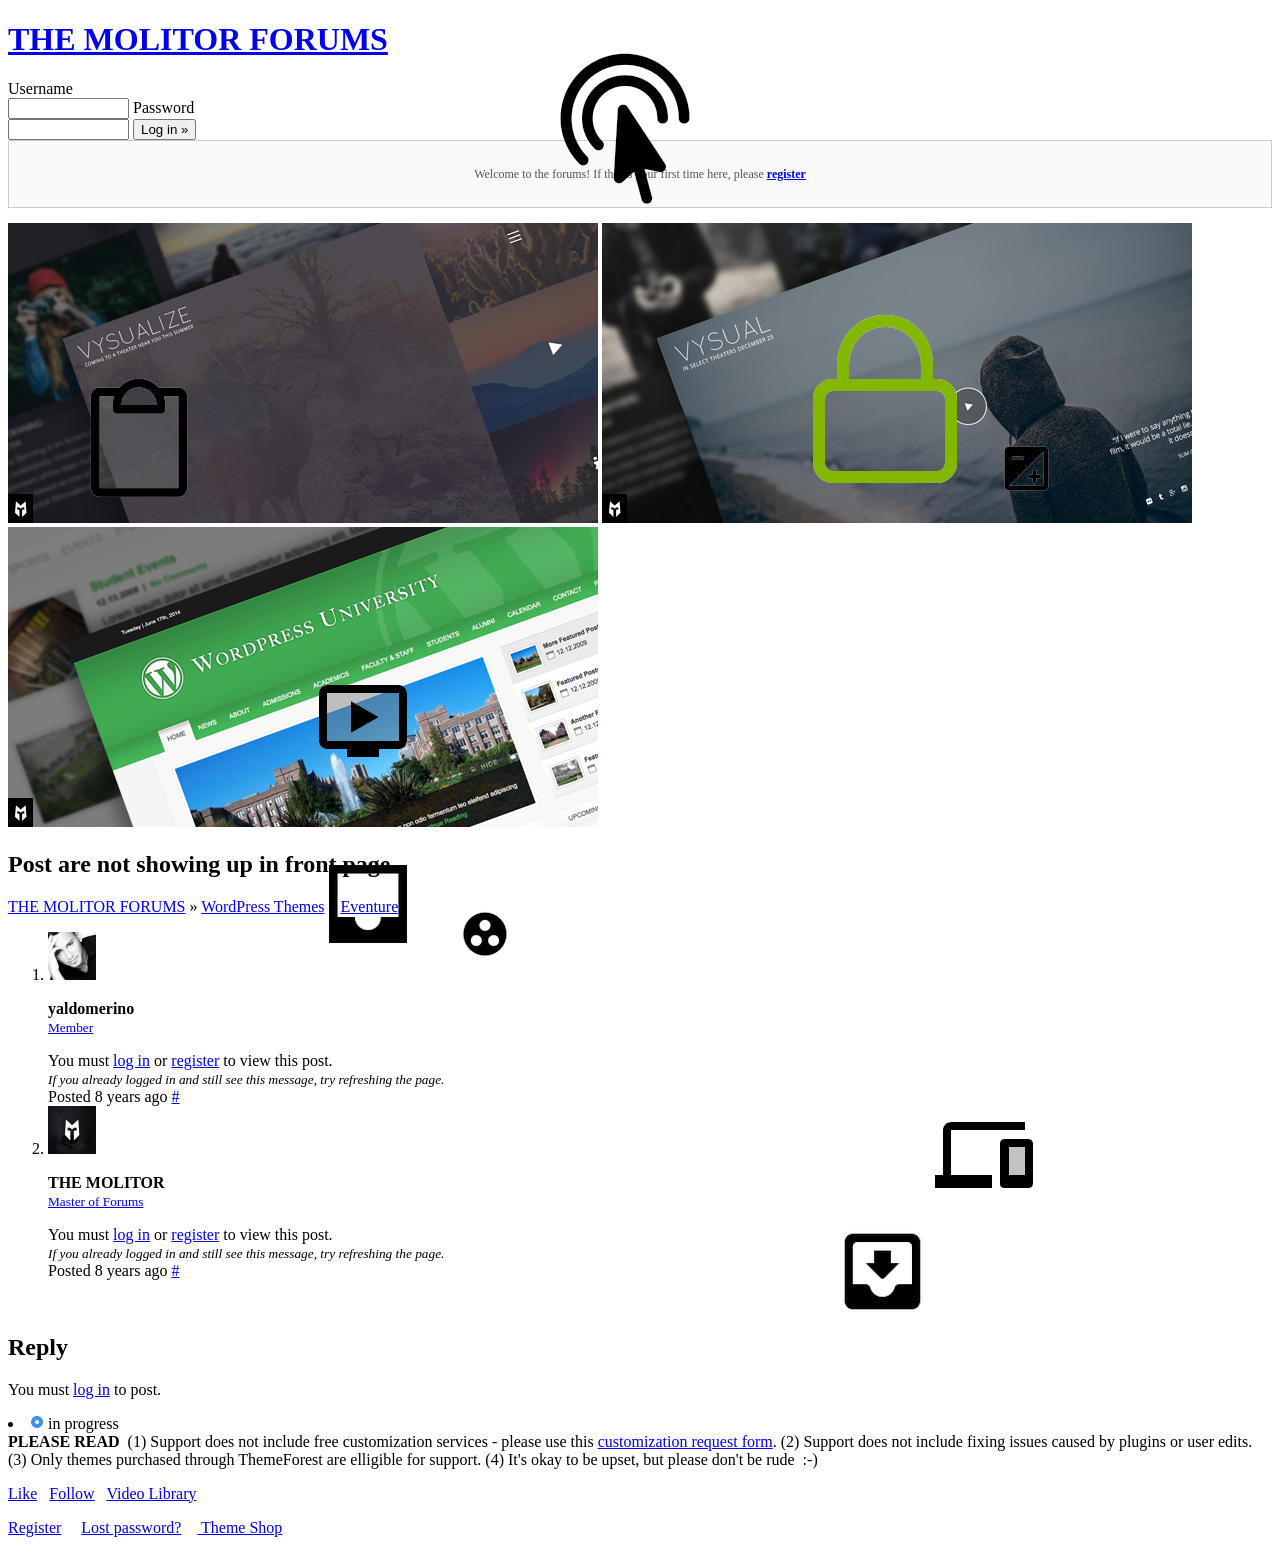 Image resolution: width=1280 pixels, height=1553 pixels. Describe the element at coordinates (1026, 468) in the screenshot. I see `adjust image exposure settings` at that location.